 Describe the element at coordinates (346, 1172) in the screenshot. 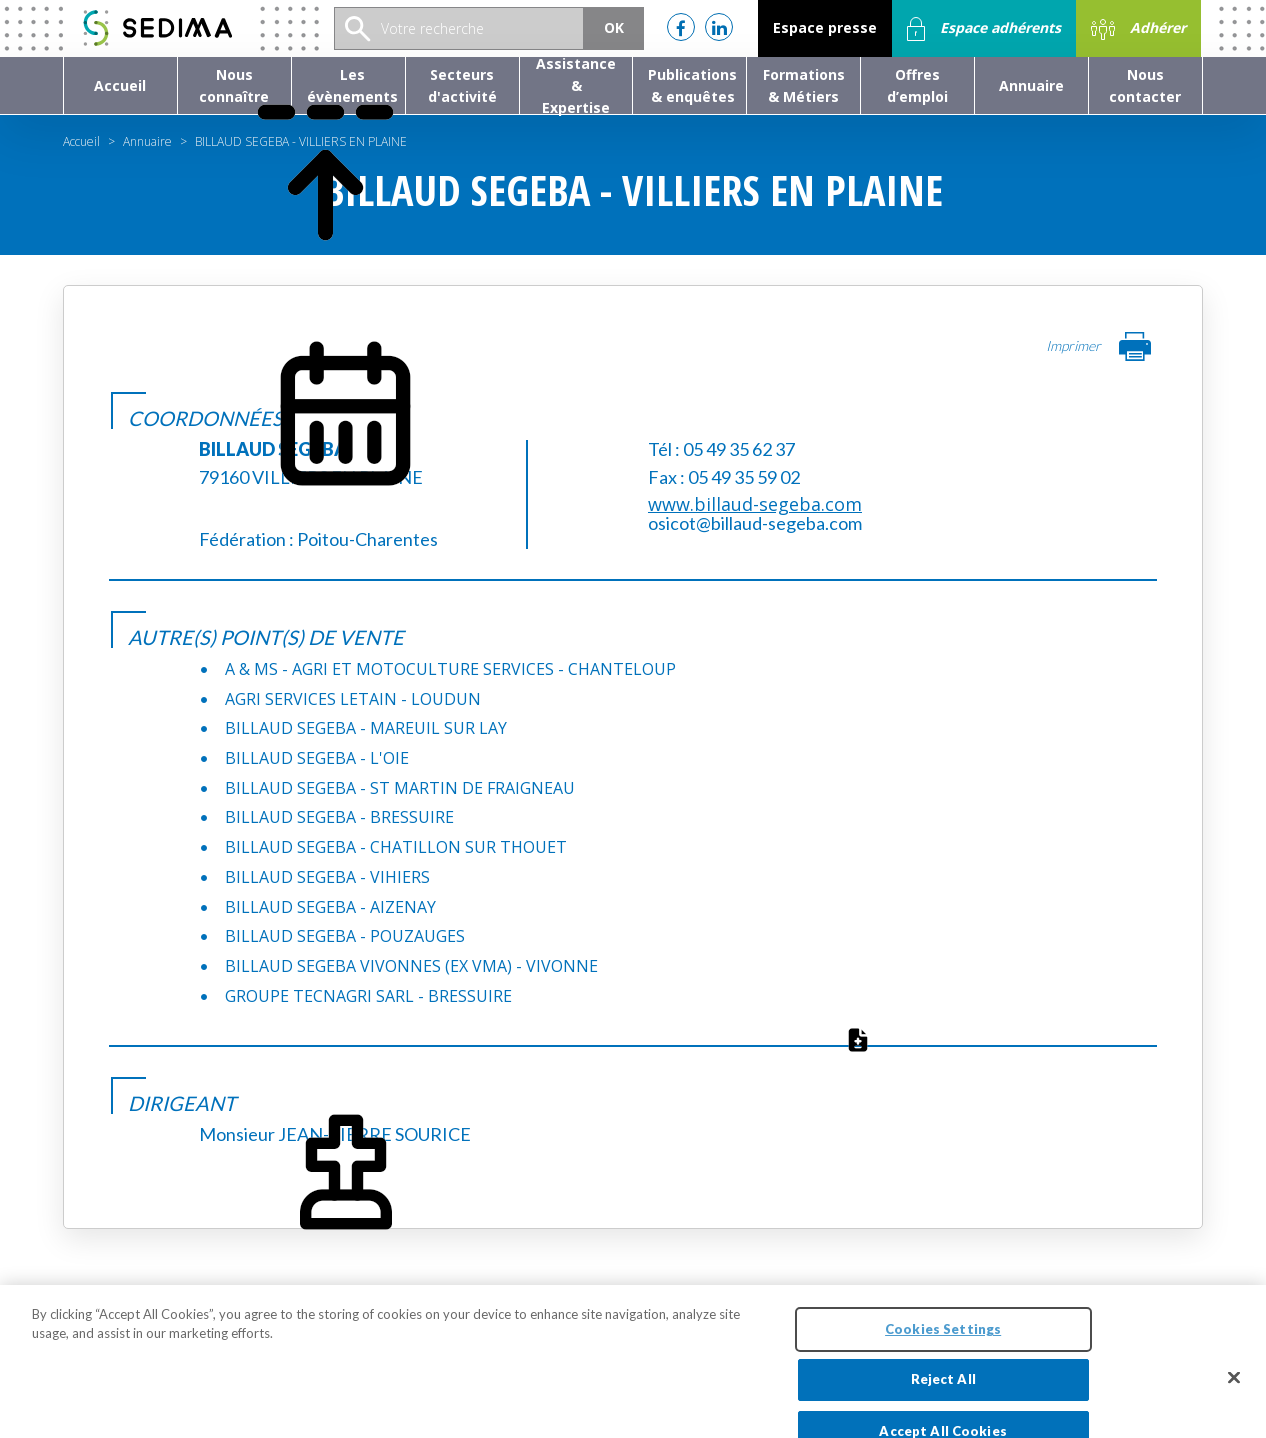

I see `indicates a deceased user or memorial account` at that location.